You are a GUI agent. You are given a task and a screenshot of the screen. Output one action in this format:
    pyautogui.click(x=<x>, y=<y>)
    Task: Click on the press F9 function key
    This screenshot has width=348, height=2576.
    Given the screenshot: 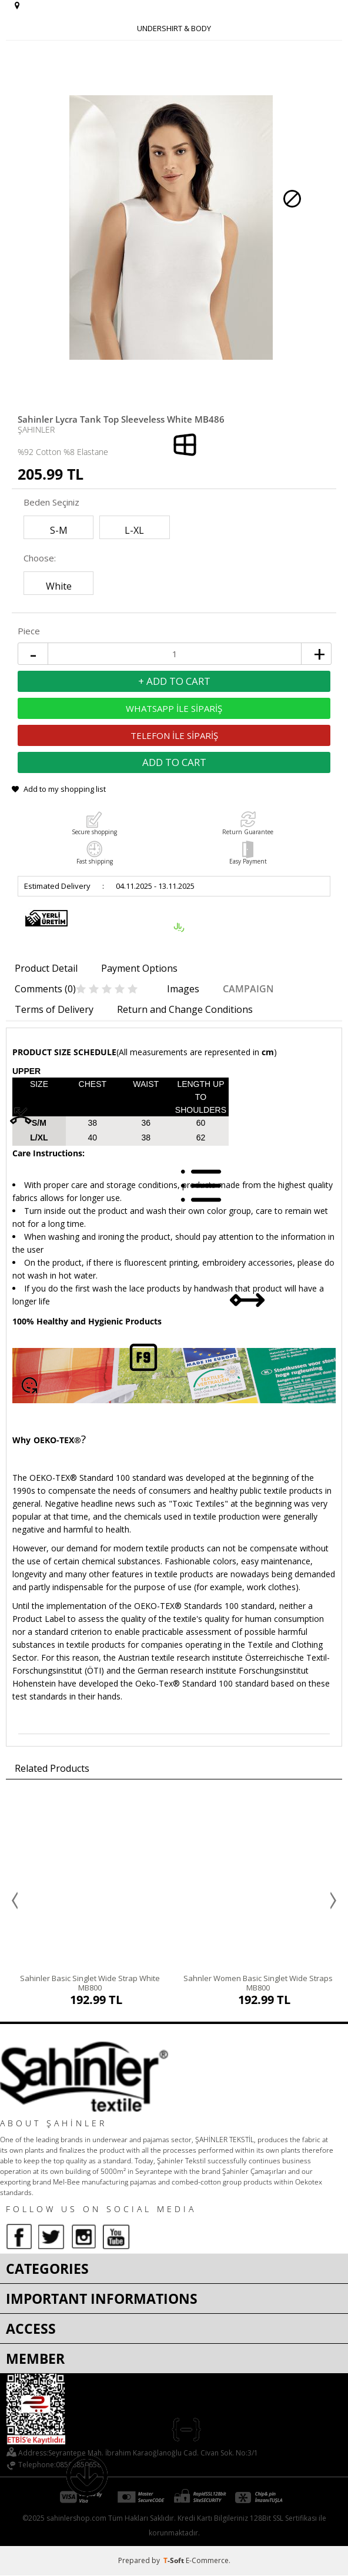 What is the action you would take?
    pyautogui.click(x=143, y=1357)
    